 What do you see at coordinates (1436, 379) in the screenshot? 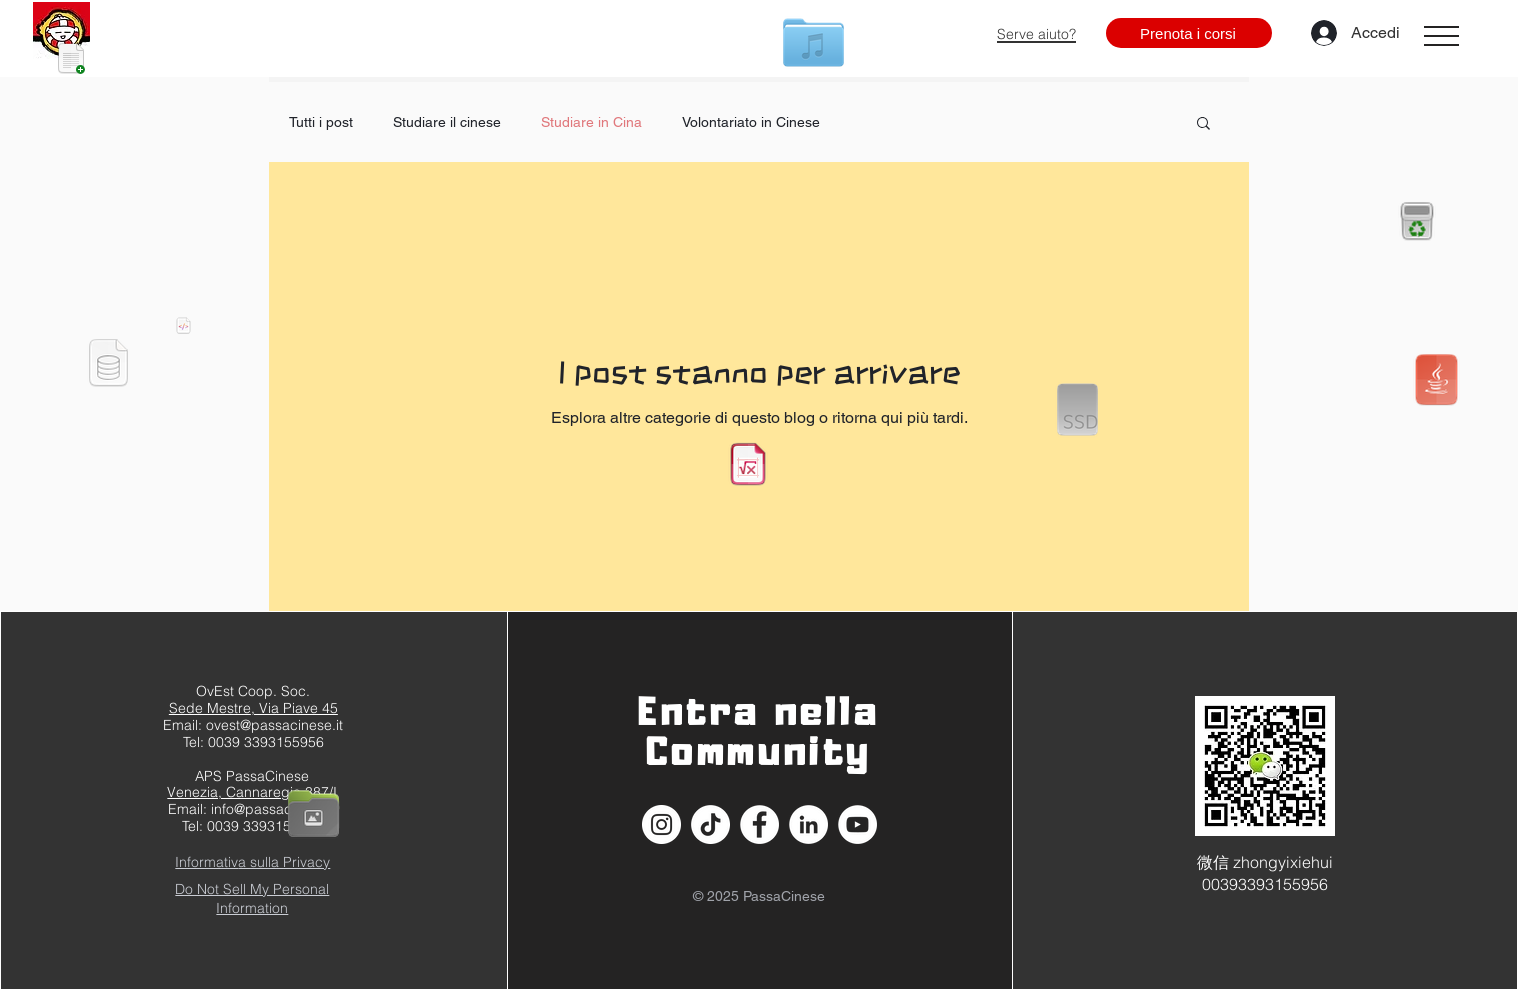
I see `a java source code file` at bounding box center [1436, 379].